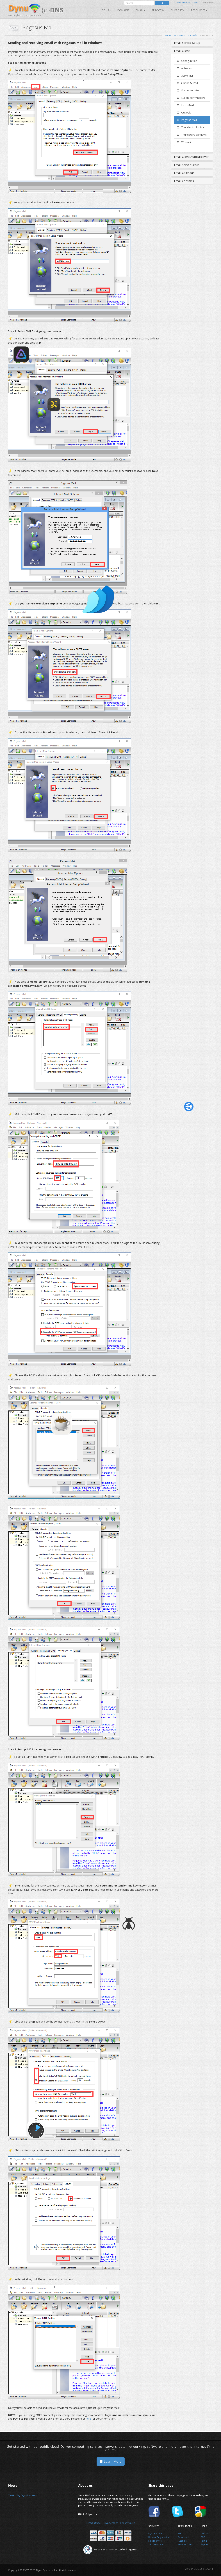 This screenshot has height=2576, width=221. What do you see at coordinates (189, 1107) in the screenshot?
I see `indicates a web-based or online resource` at bounding box center [189, 1107].